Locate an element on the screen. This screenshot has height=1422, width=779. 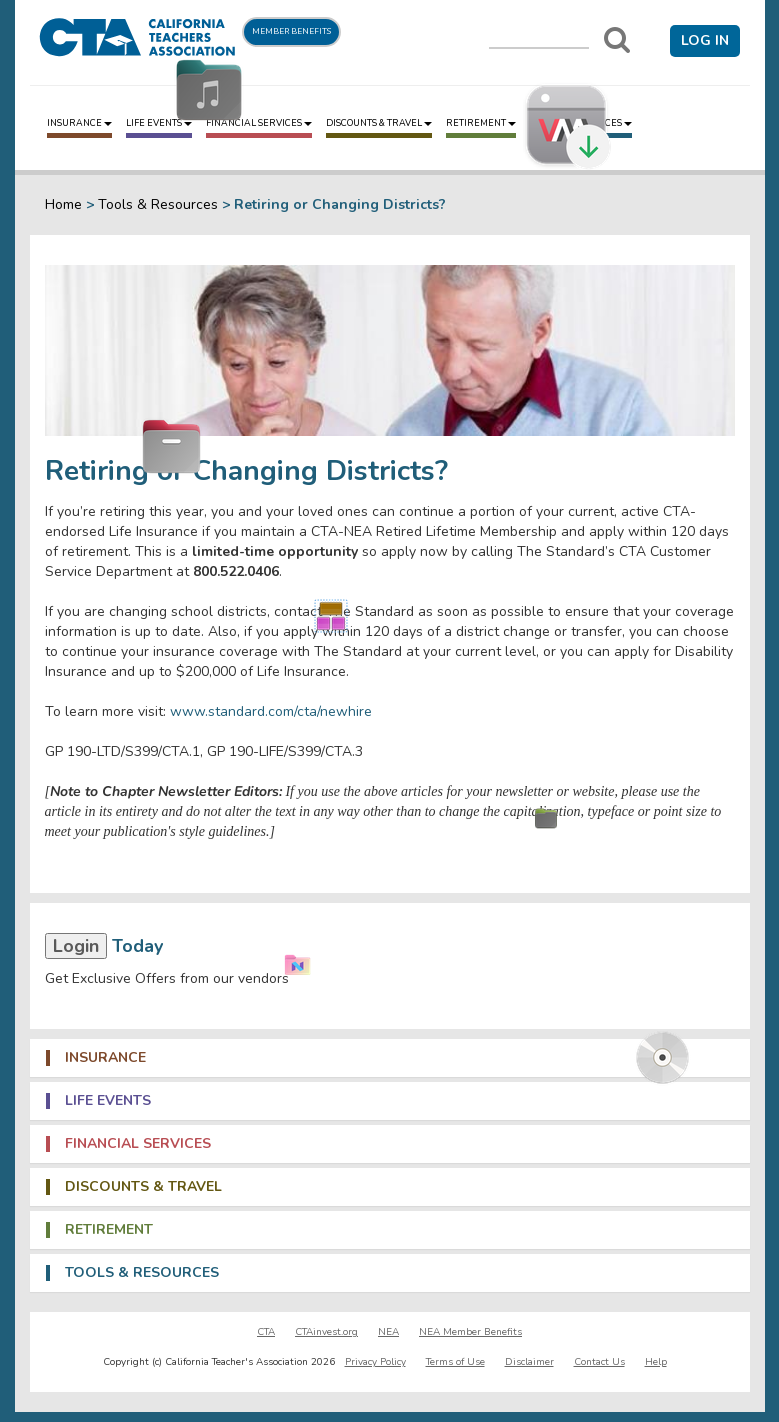
open android nougat files folder is located at coordinates (297, 965).